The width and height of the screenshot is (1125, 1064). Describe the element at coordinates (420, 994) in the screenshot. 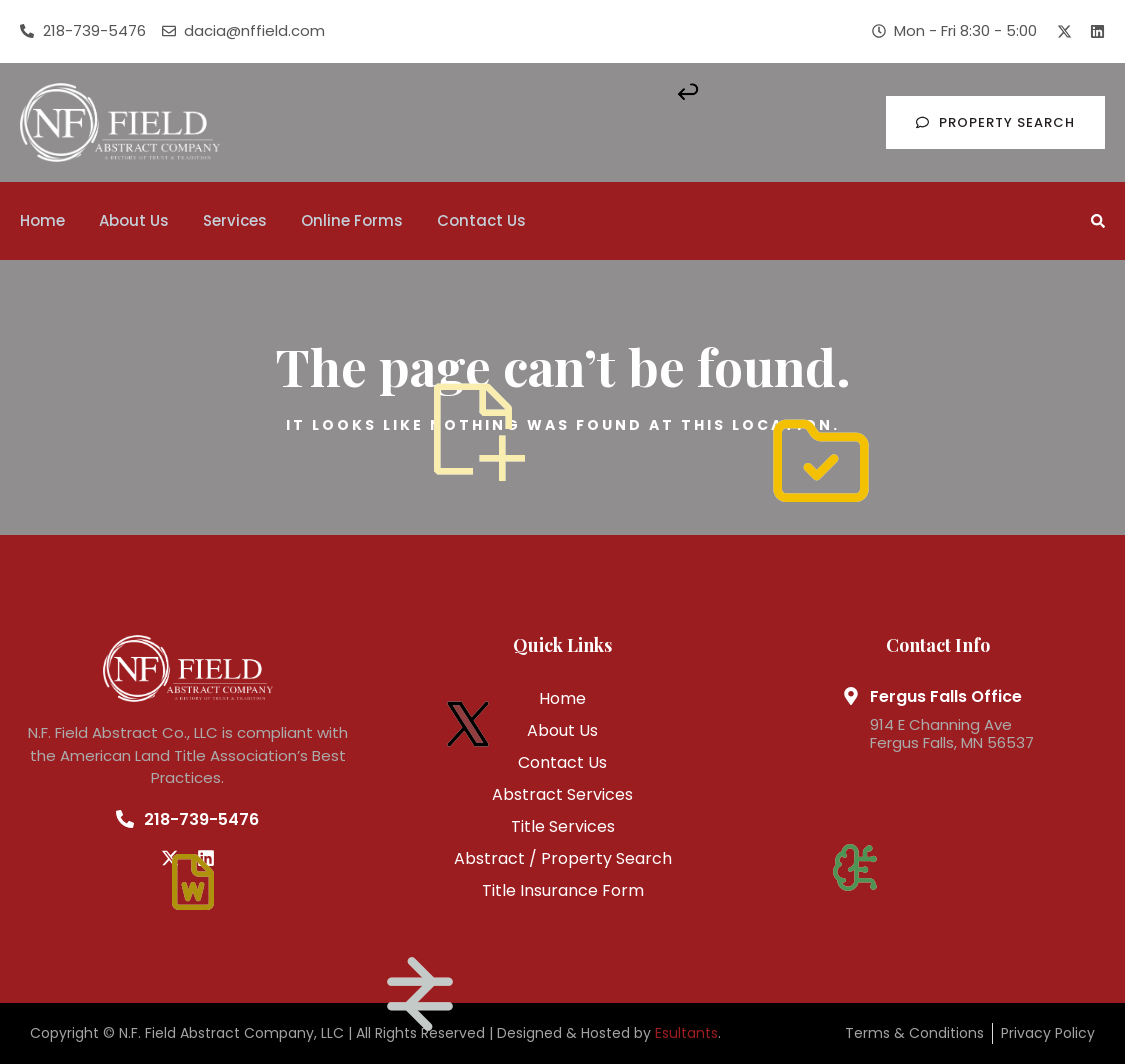

I see `indicates a railway or train station` at that location.